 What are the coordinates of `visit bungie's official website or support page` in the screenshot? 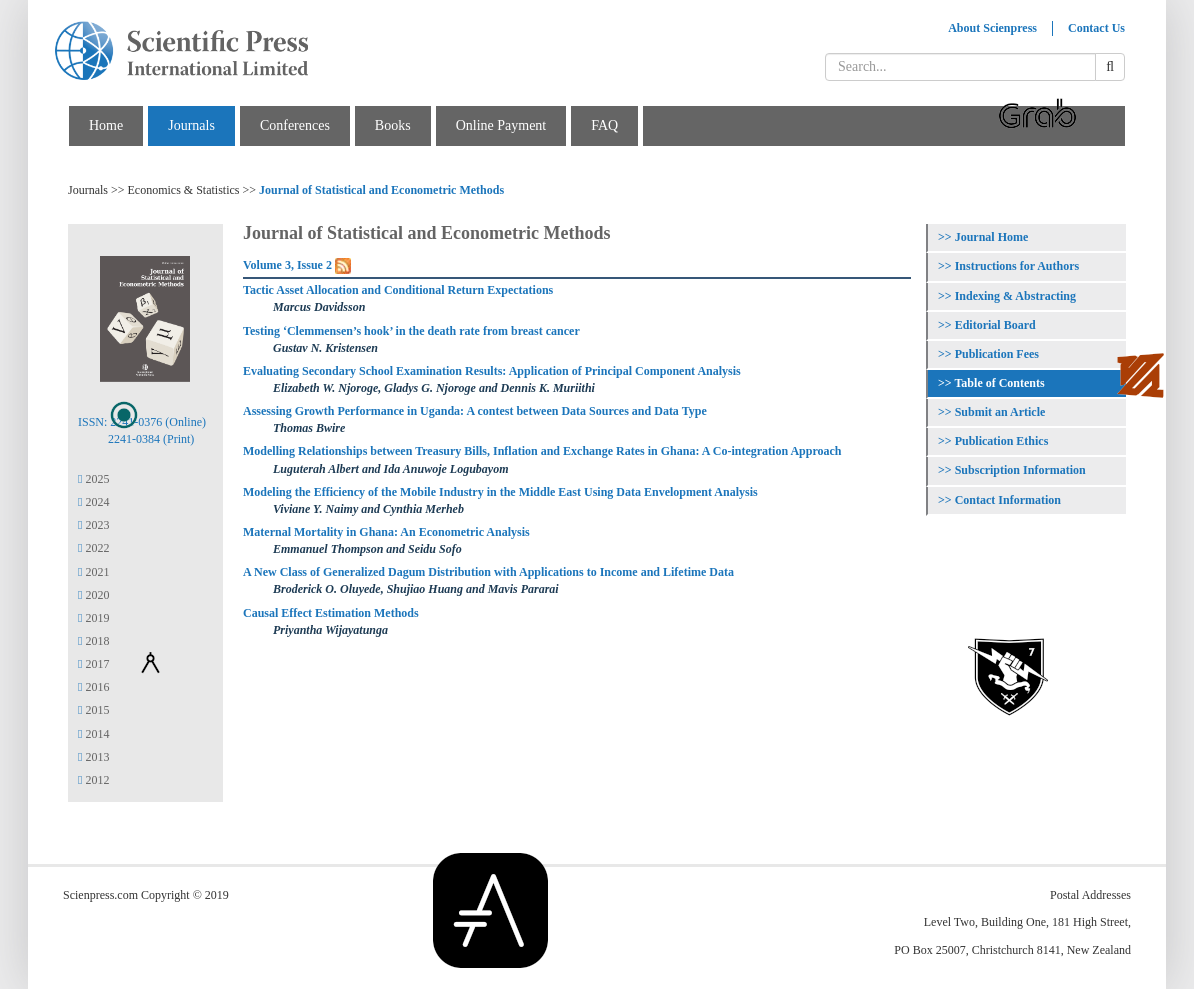 It's located at (1008, 677).